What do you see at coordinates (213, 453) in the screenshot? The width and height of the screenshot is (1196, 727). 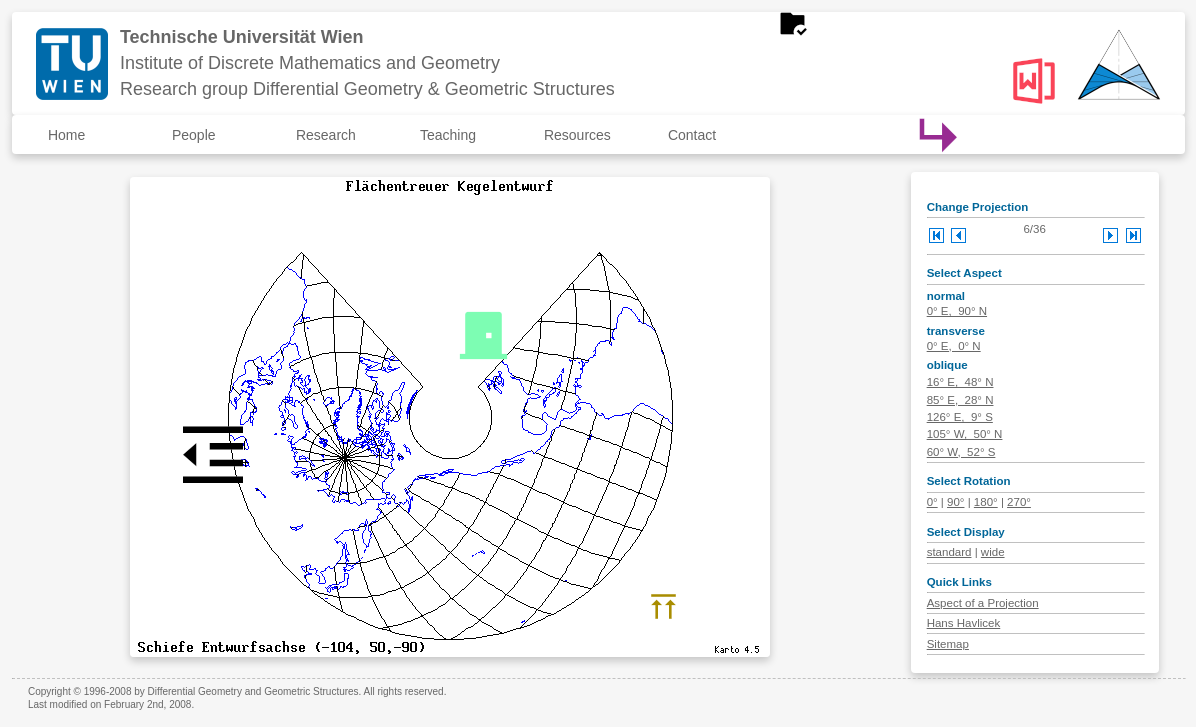 I see `decrease text indentation` at bounding box center [213, 453].